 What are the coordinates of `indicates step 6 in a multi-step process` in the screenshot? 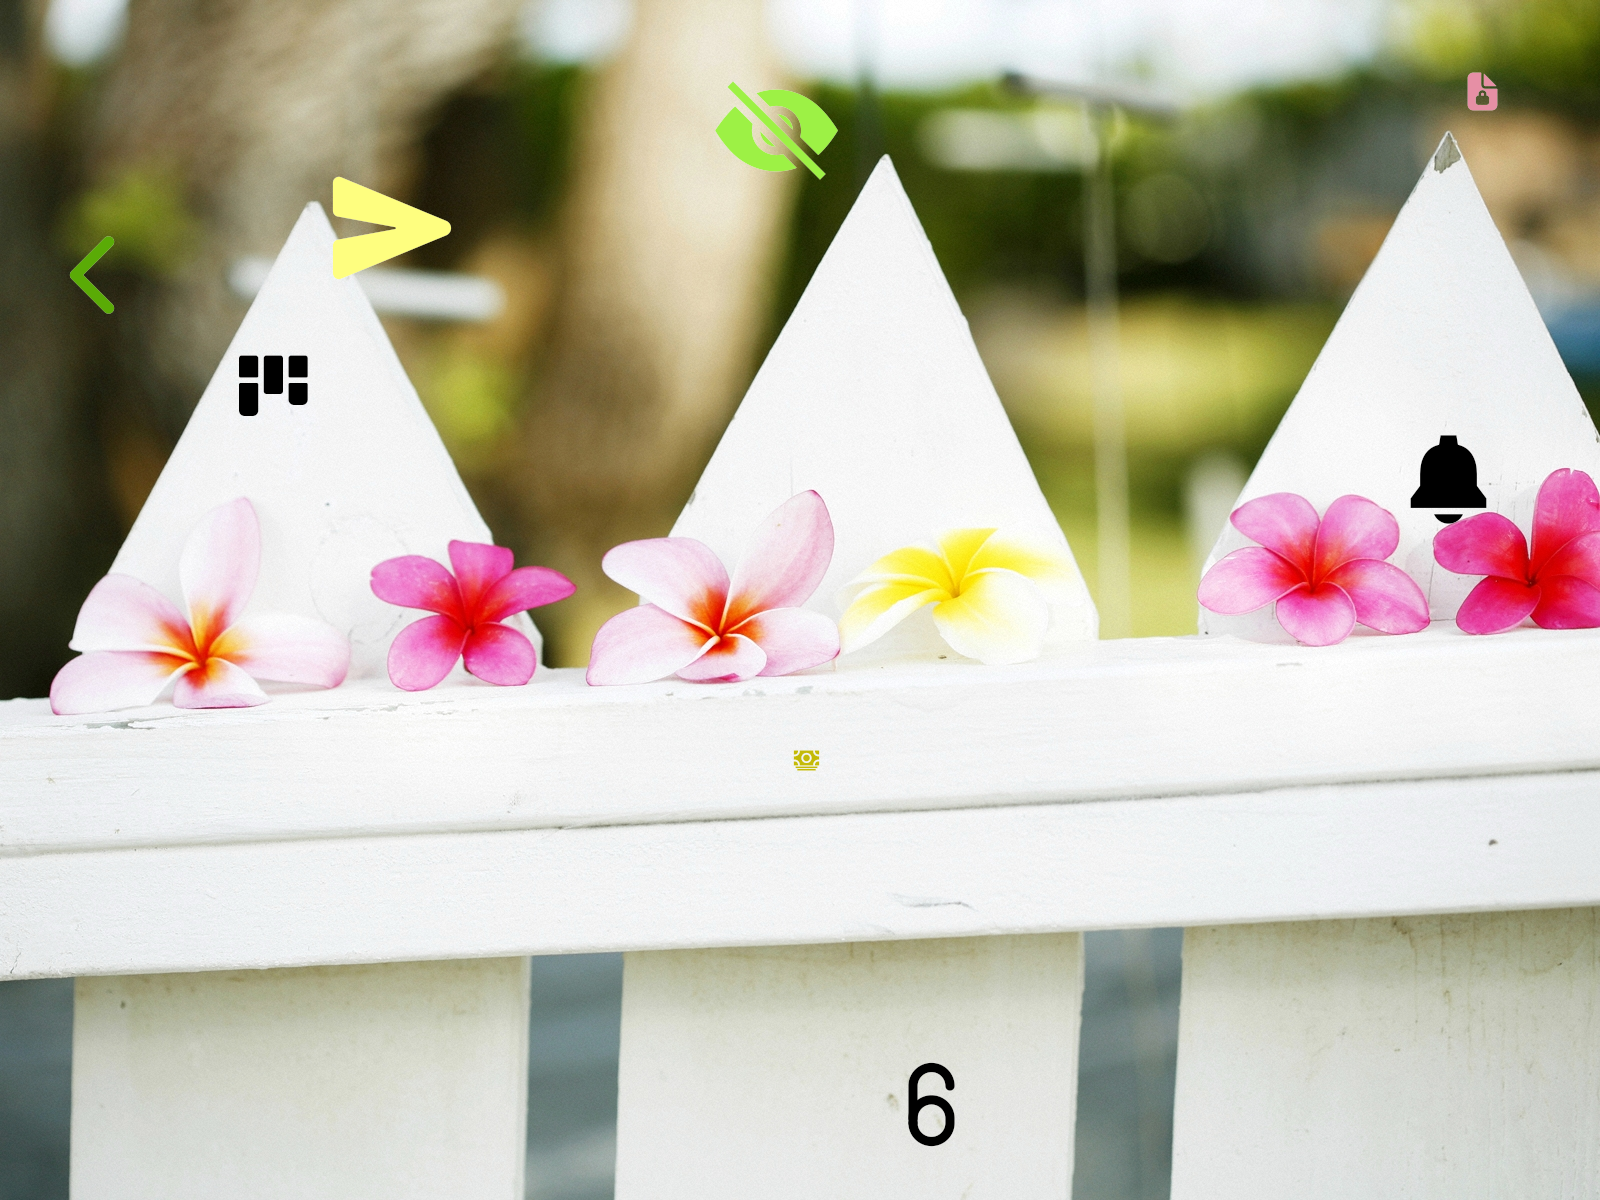 It's located at (931, 1104).